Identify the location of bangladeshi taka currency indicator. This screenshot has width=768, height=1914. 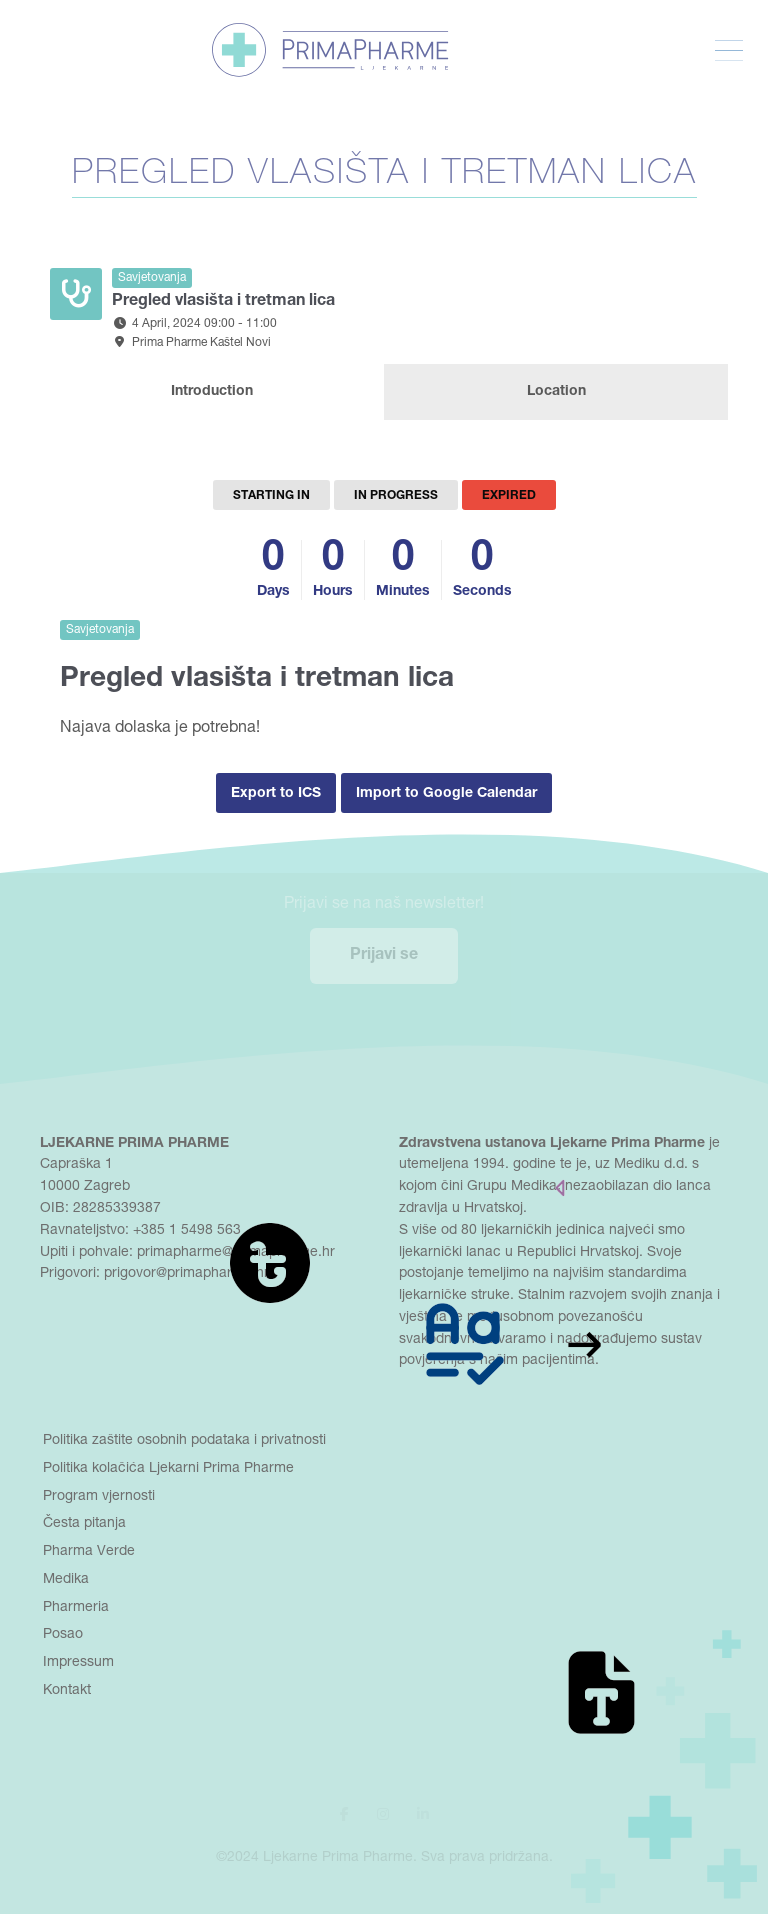
(270, 1263).